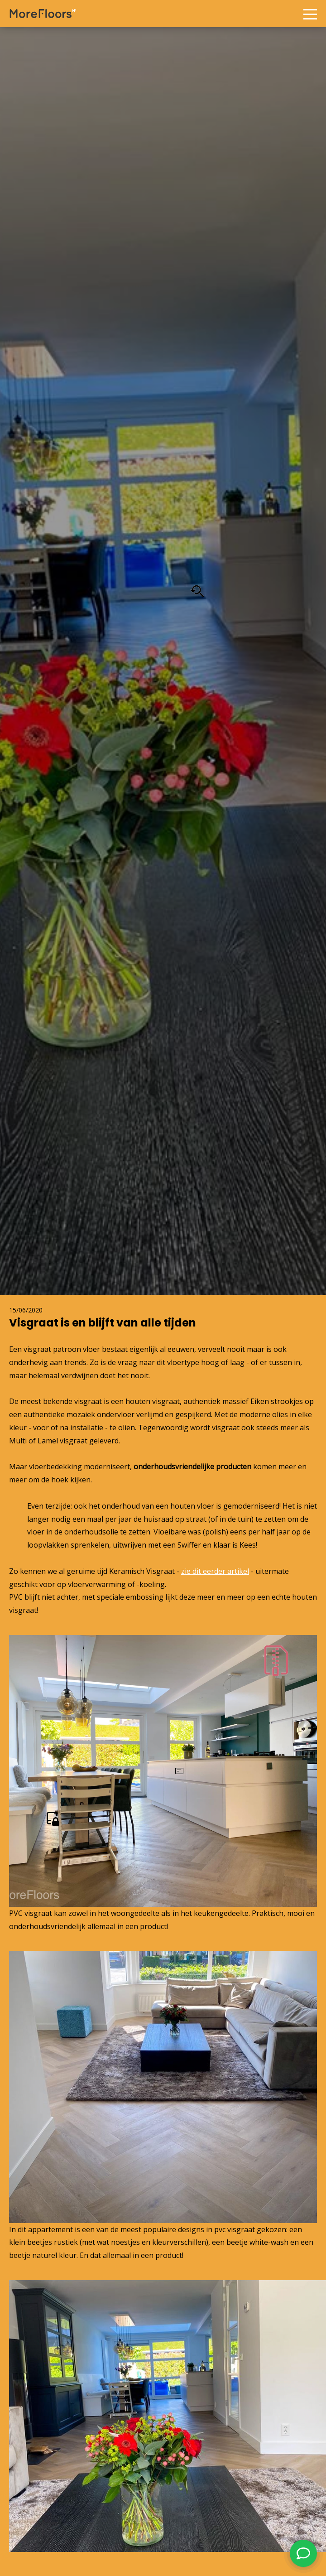 Image resolution: width=326 pixels, height=2576 pixels. I want to click on redo or retry a search, so click(197, 591).